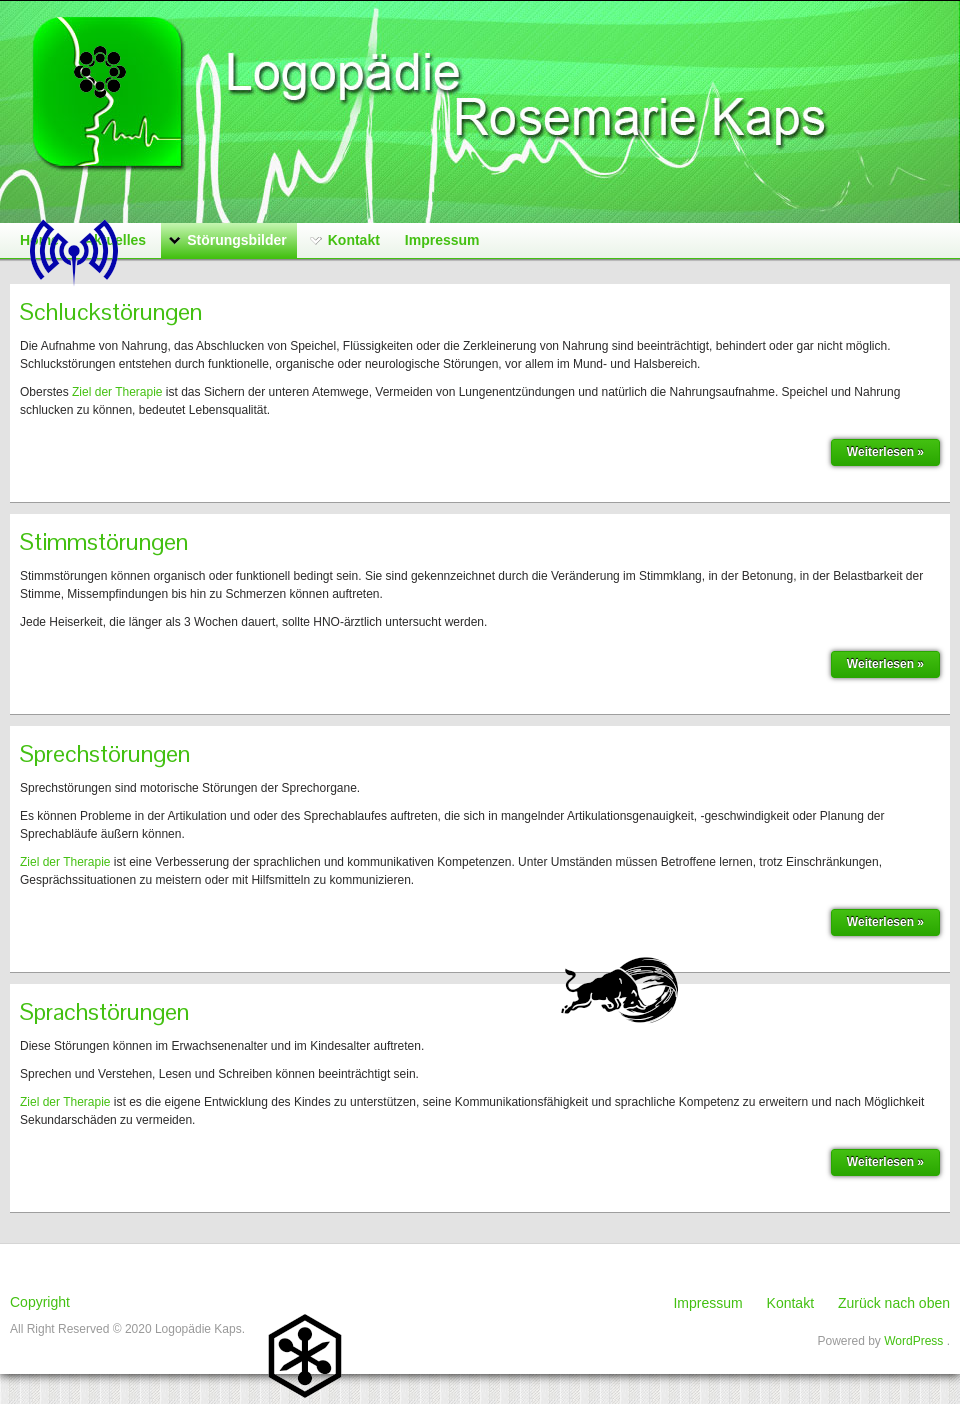 The image size is (960, 1404). What do you see at coordinates (305, 1356) in the screenshot?
I see `legacy games logo` at bounding box center [305, 1356].